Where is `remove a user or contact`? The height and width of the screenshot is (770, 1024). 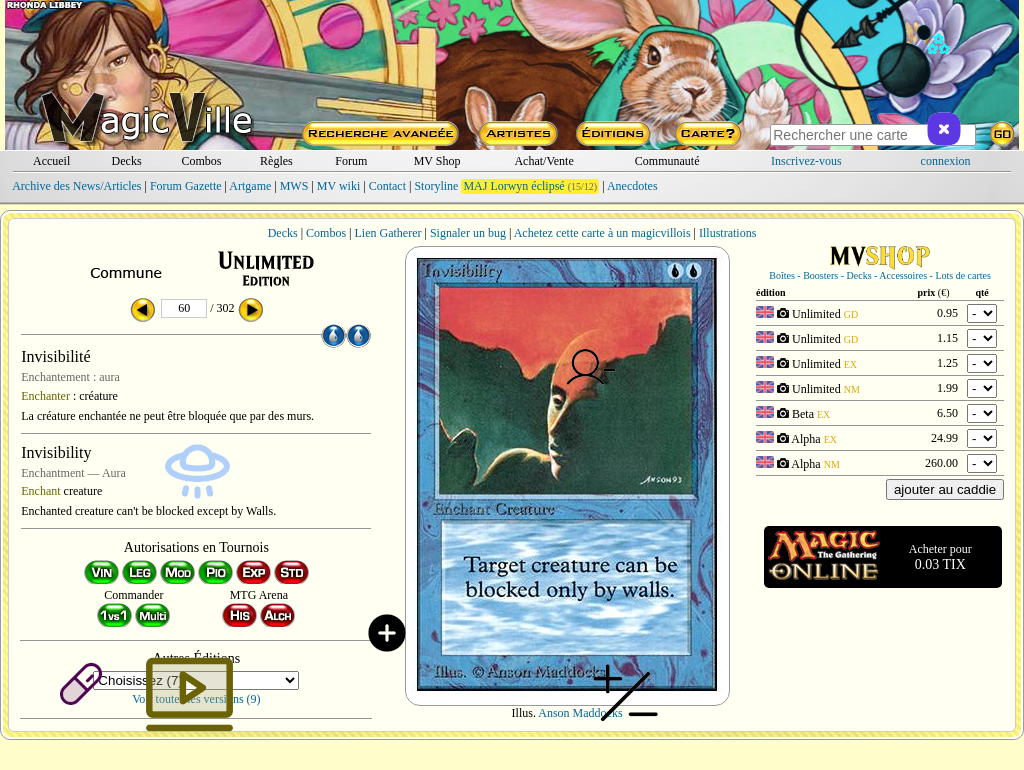
remove a user or contact is located at coordinates (589, 368).